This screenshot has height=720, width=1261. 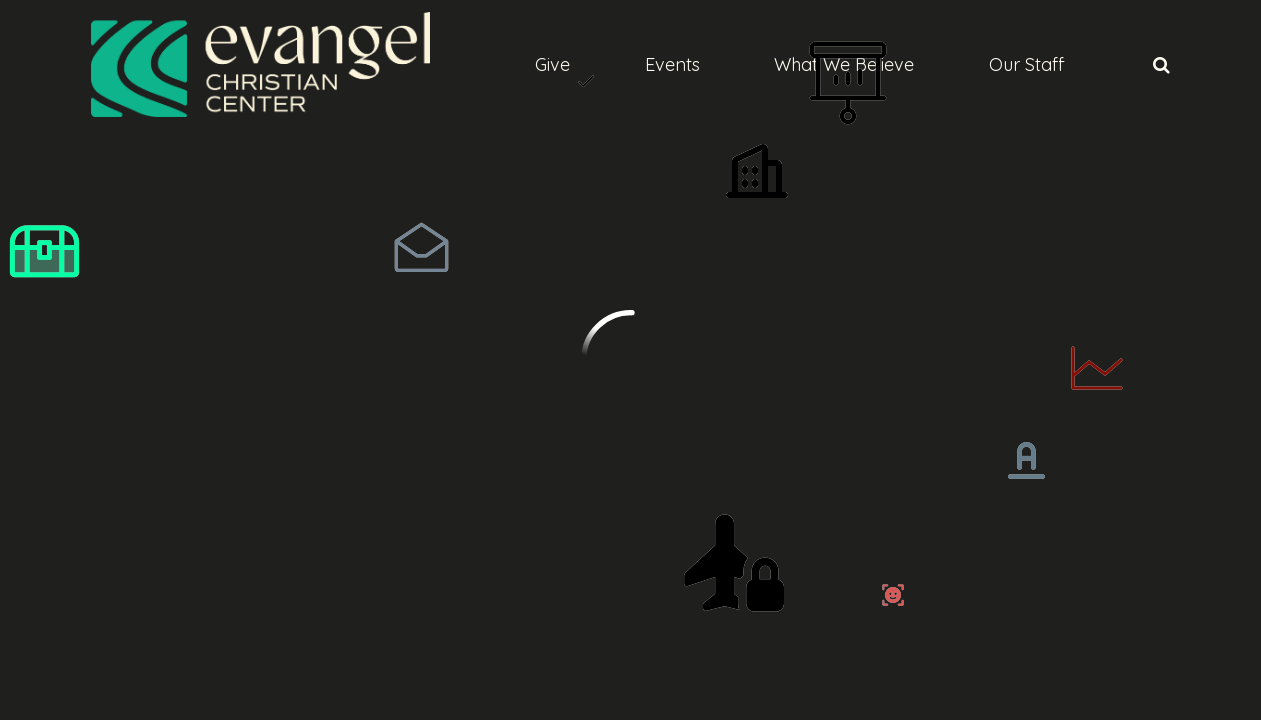 I want to click on confirm or submit an action, so click(x=586, y=81).